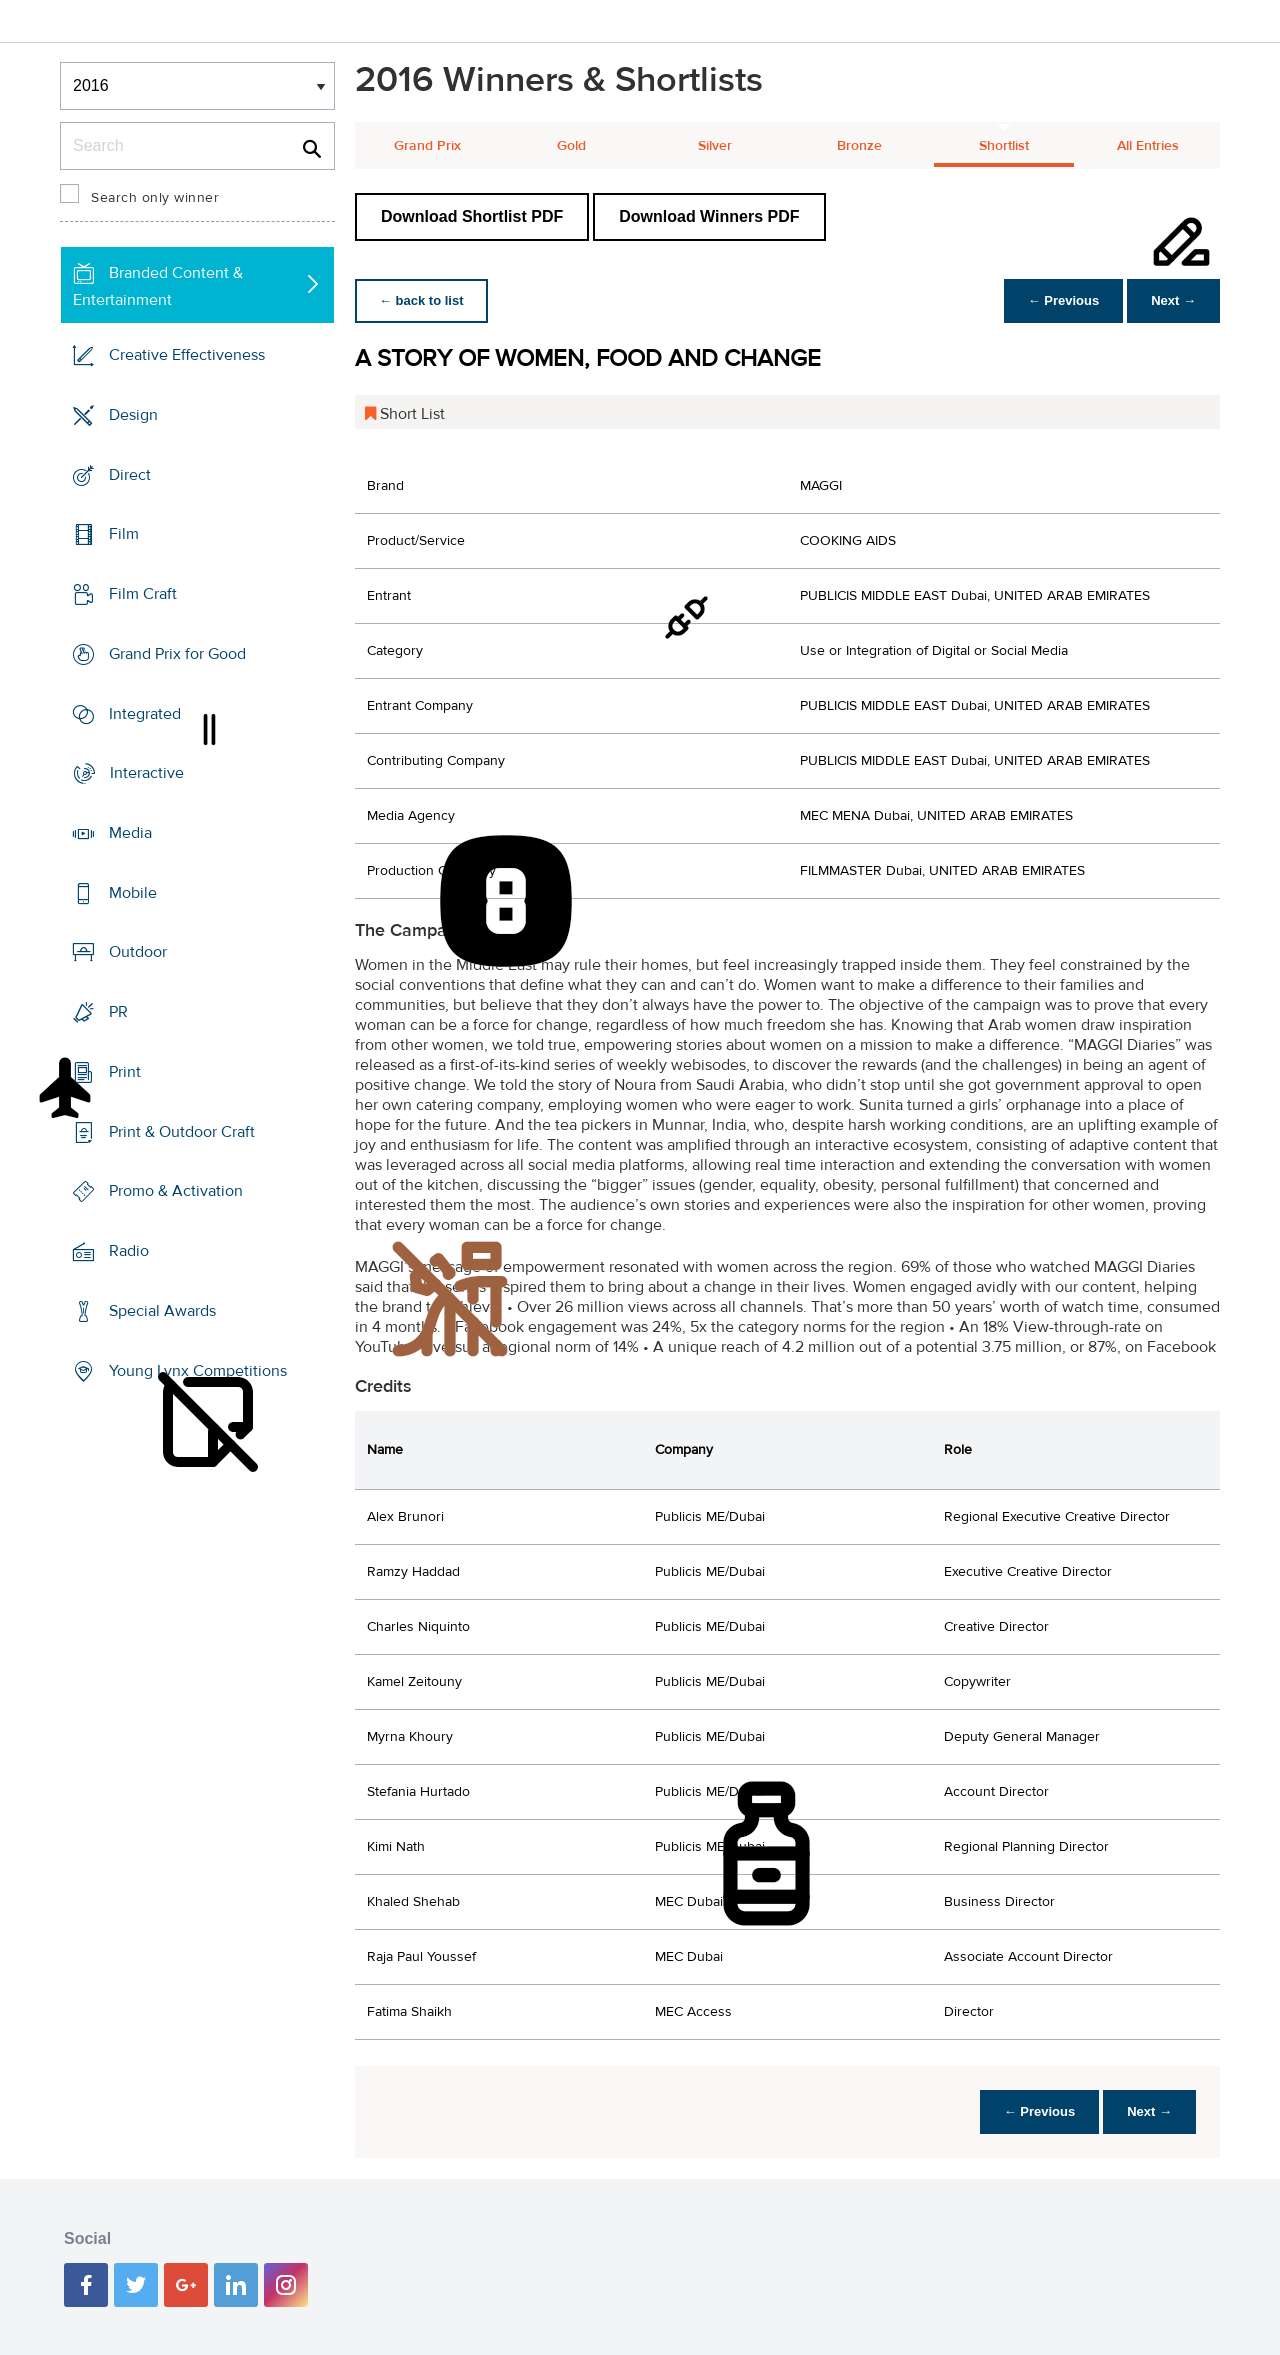 The image size is (1280, 2355). Describe the element at coordinates (208, 1422) in the screenshot. I see `notes feature is disabled or unavailable` at that location.